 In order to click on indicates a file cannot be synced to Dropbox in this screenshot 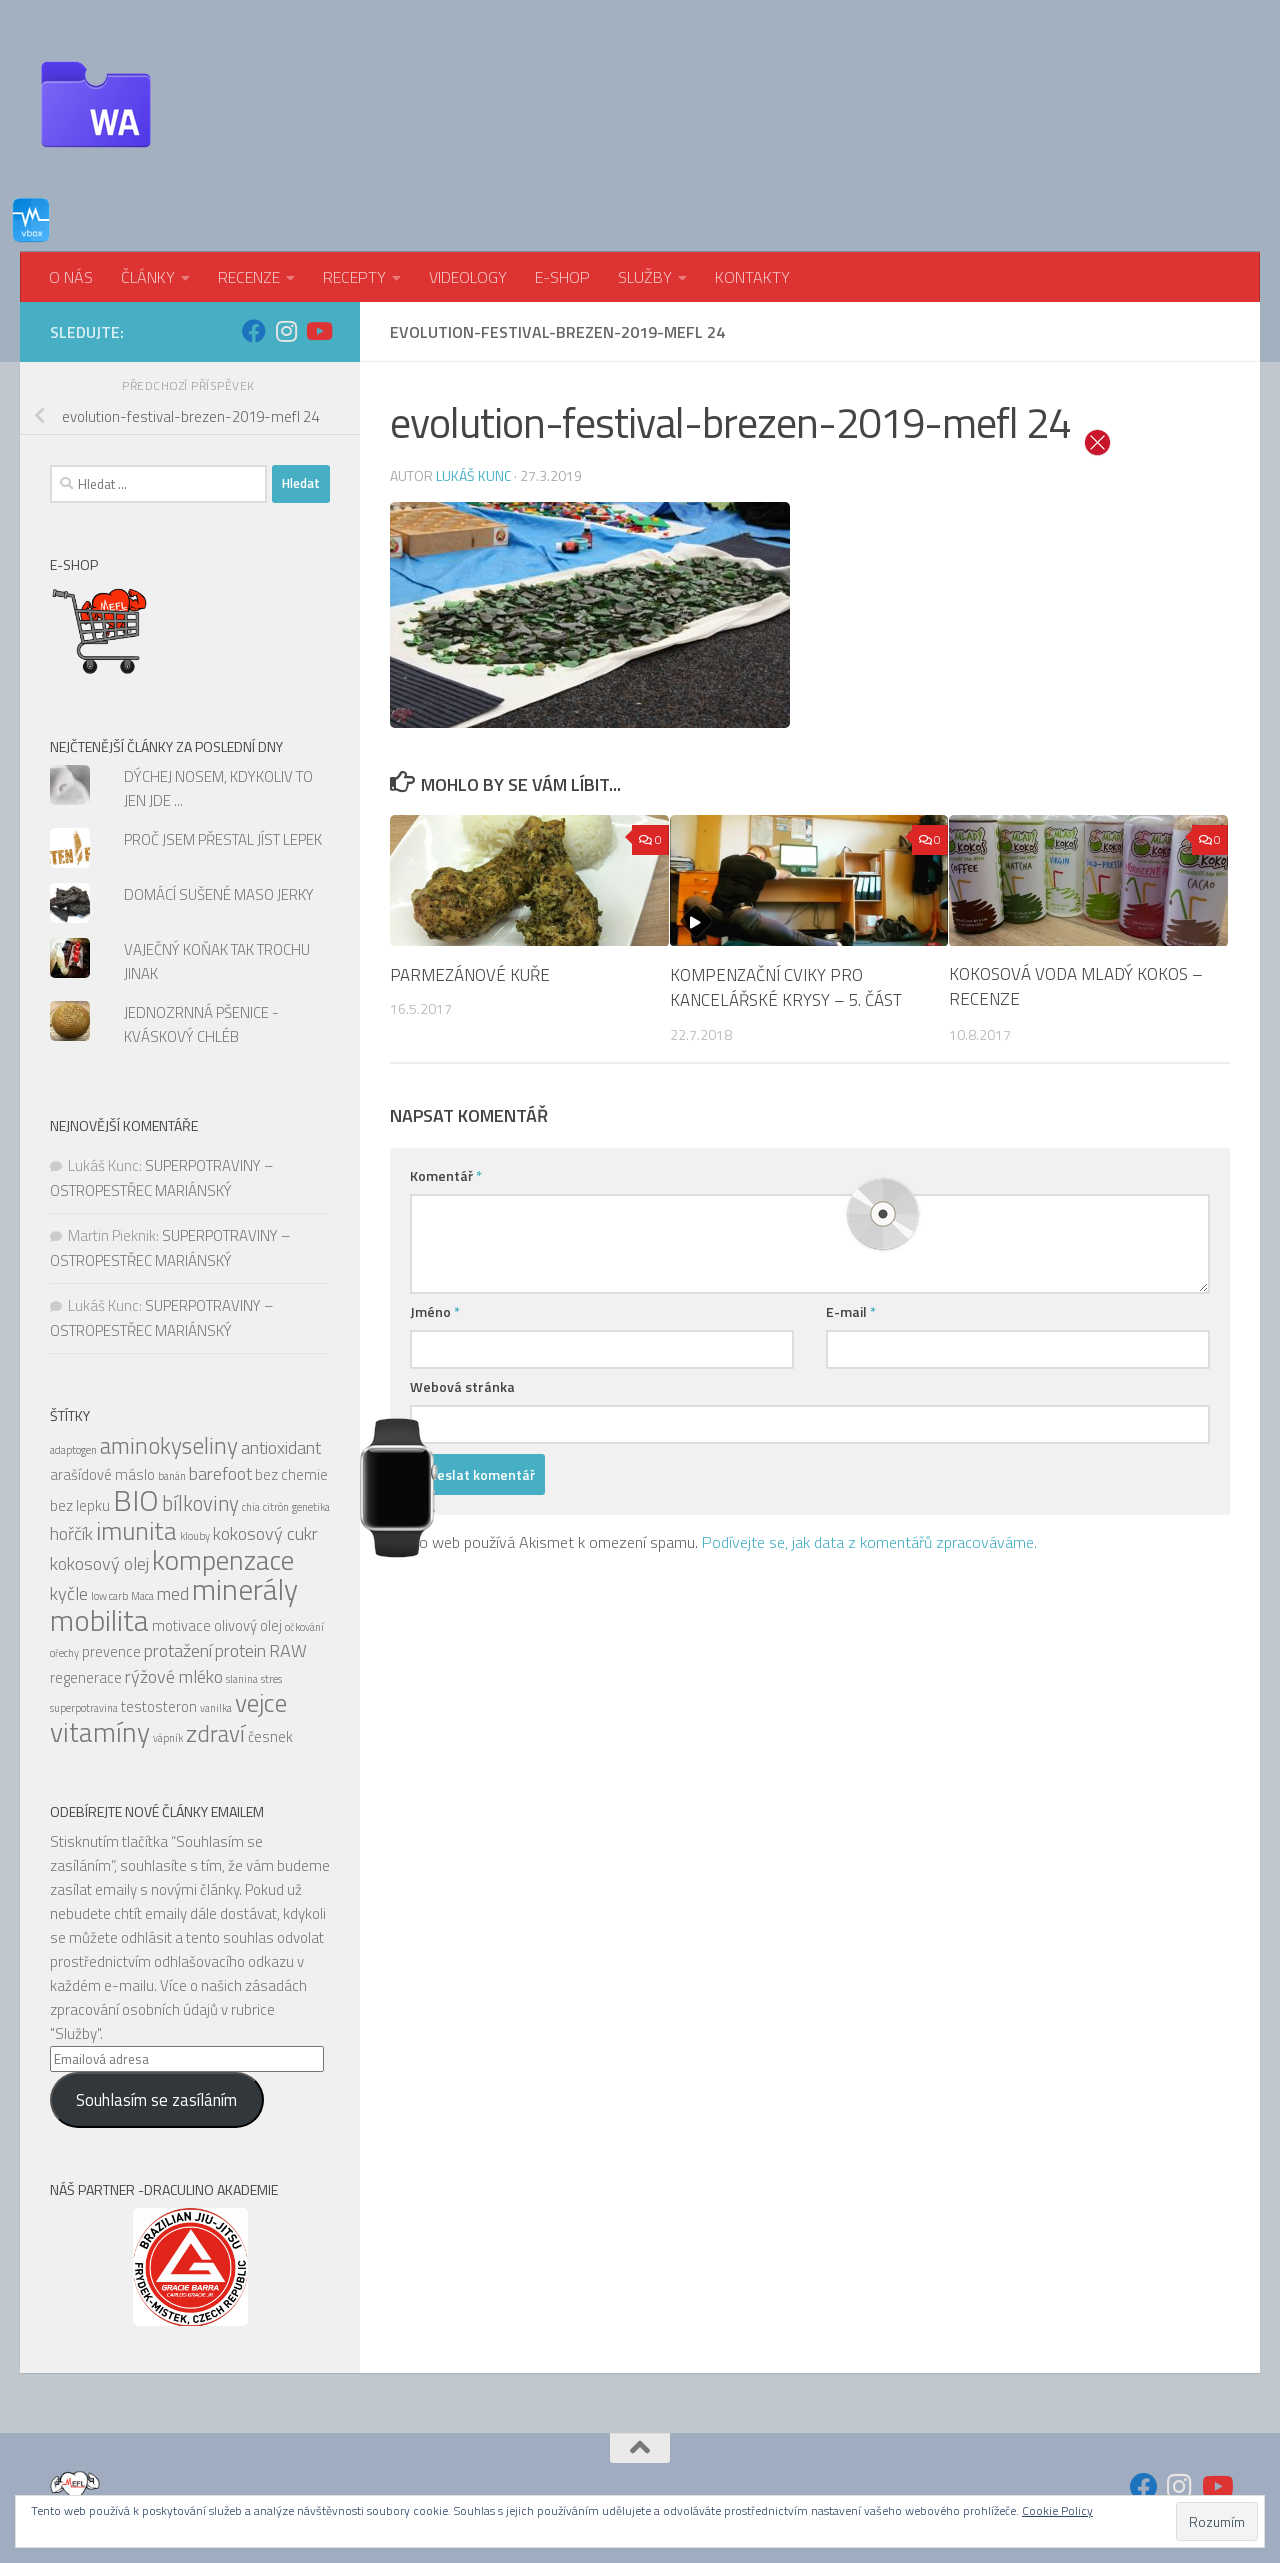, I will do `click(1097, 442)`.